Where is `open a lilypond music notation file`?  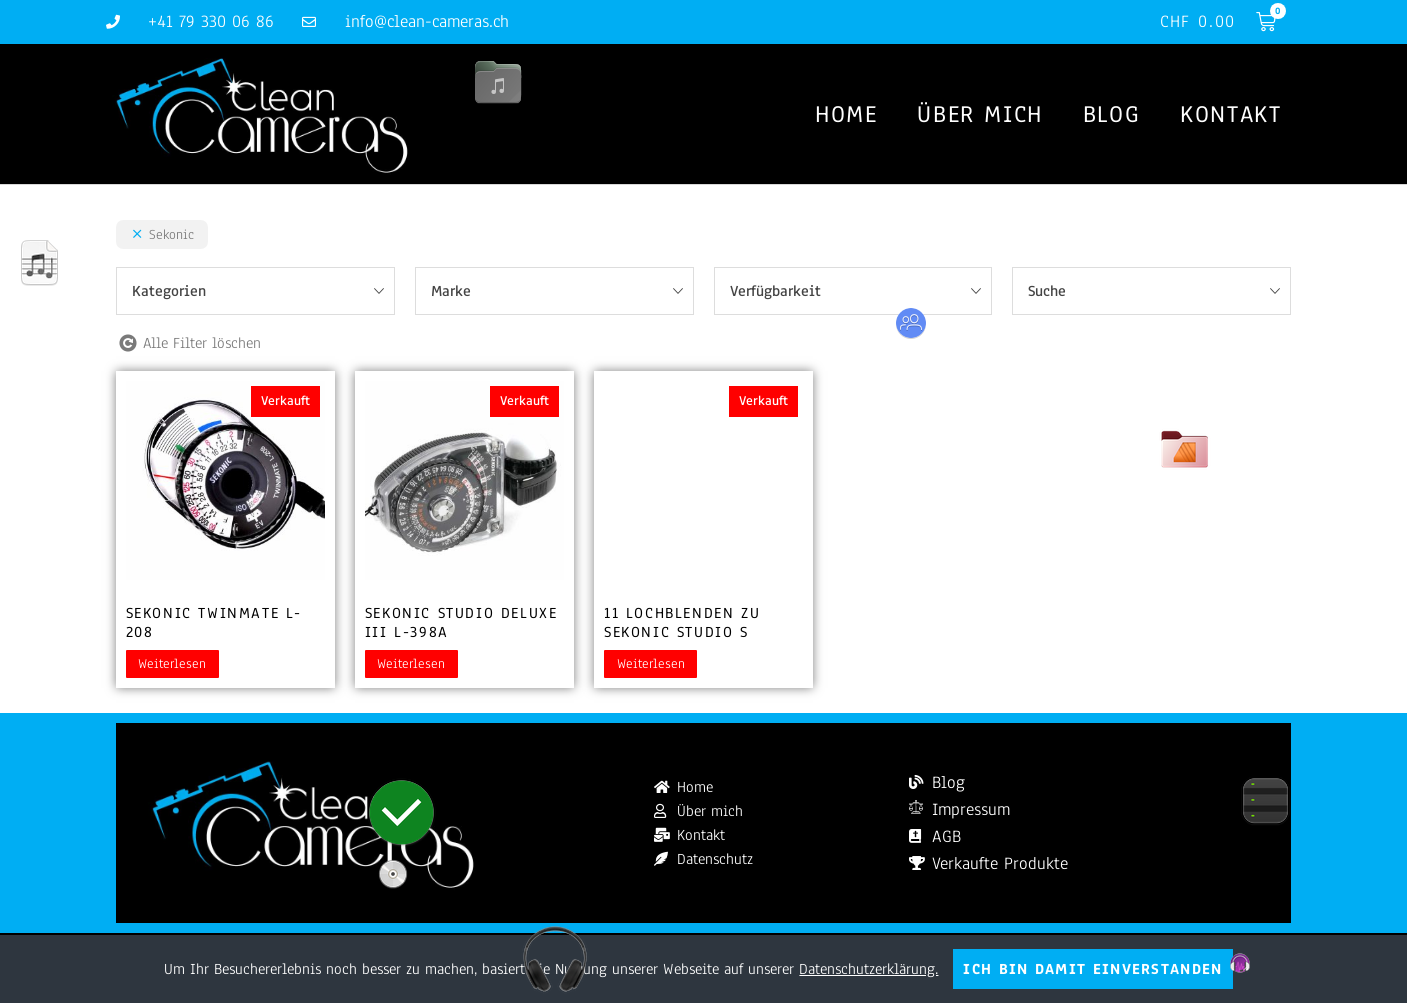 open a lilypond music notation file is located at coordinates (39, 262).